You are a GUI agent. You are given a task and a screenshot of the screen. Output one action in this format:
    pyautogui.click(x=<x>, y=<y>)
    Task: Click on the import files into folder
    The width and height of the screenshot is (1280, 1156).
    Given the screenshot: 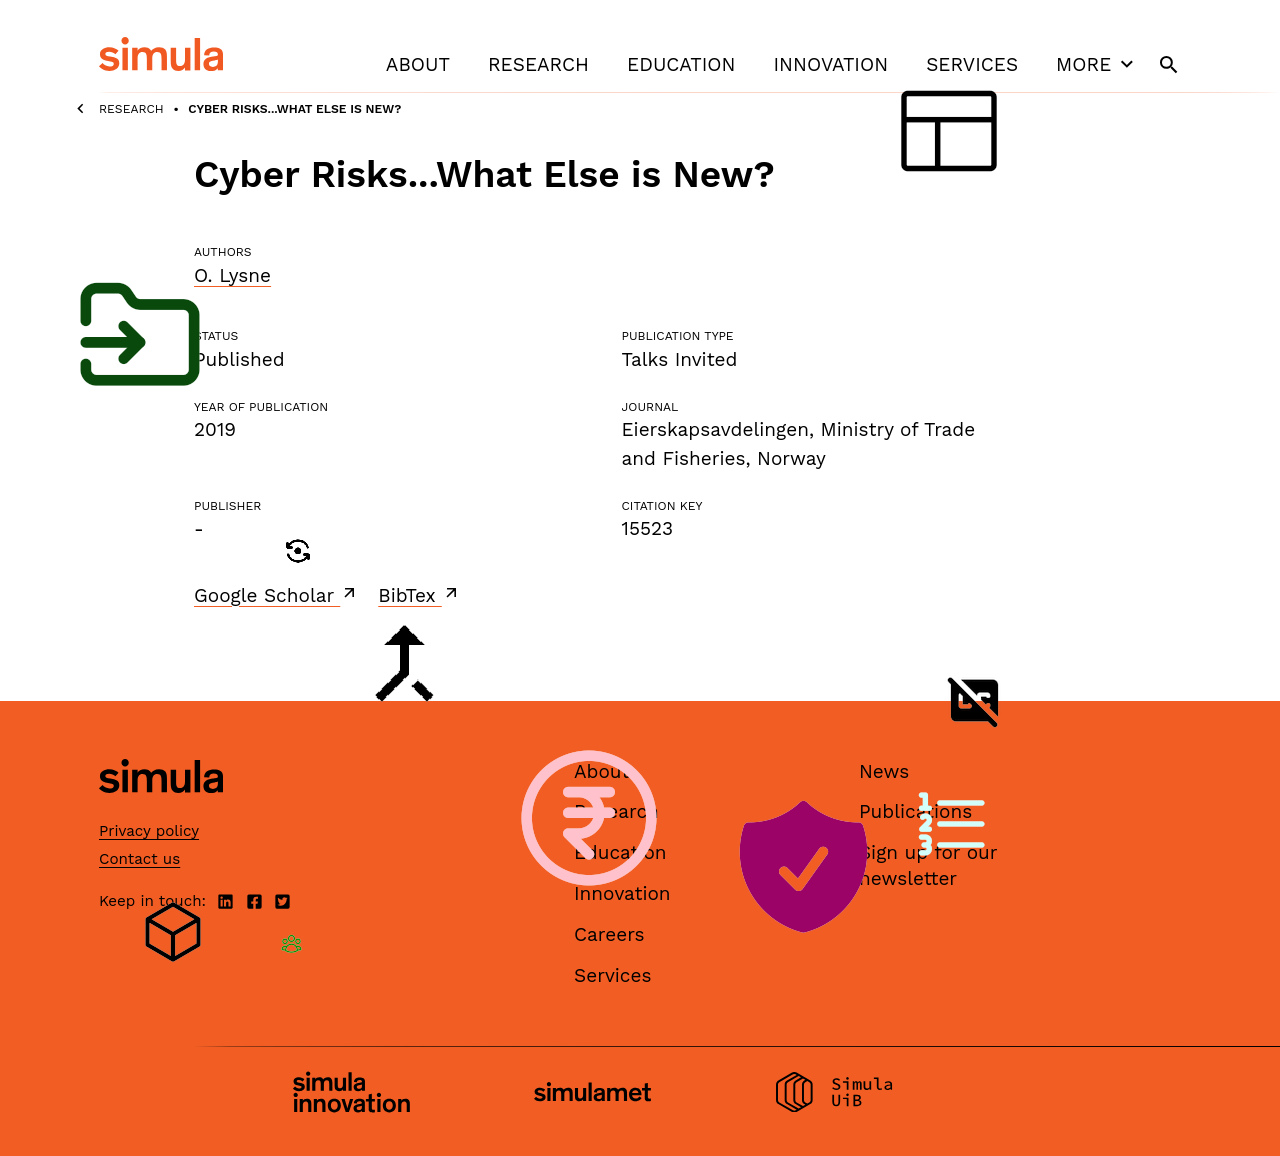 What is the action you would take?
    pyautogui.click(x=140, y=337)
    